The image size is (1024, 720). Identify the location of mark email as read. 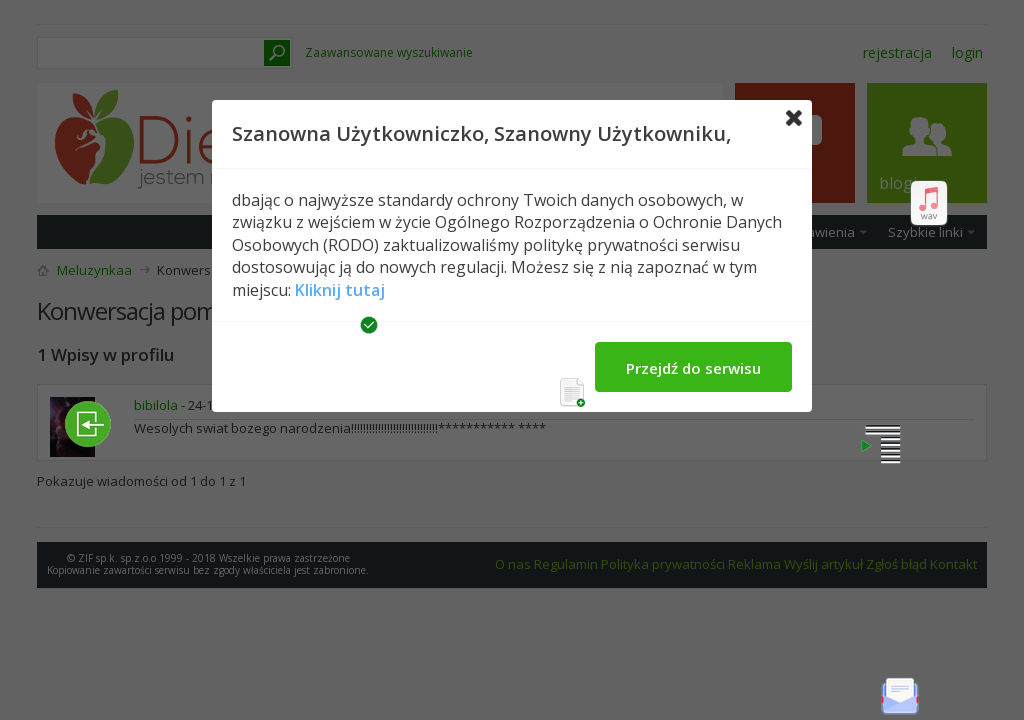
(900, 697).